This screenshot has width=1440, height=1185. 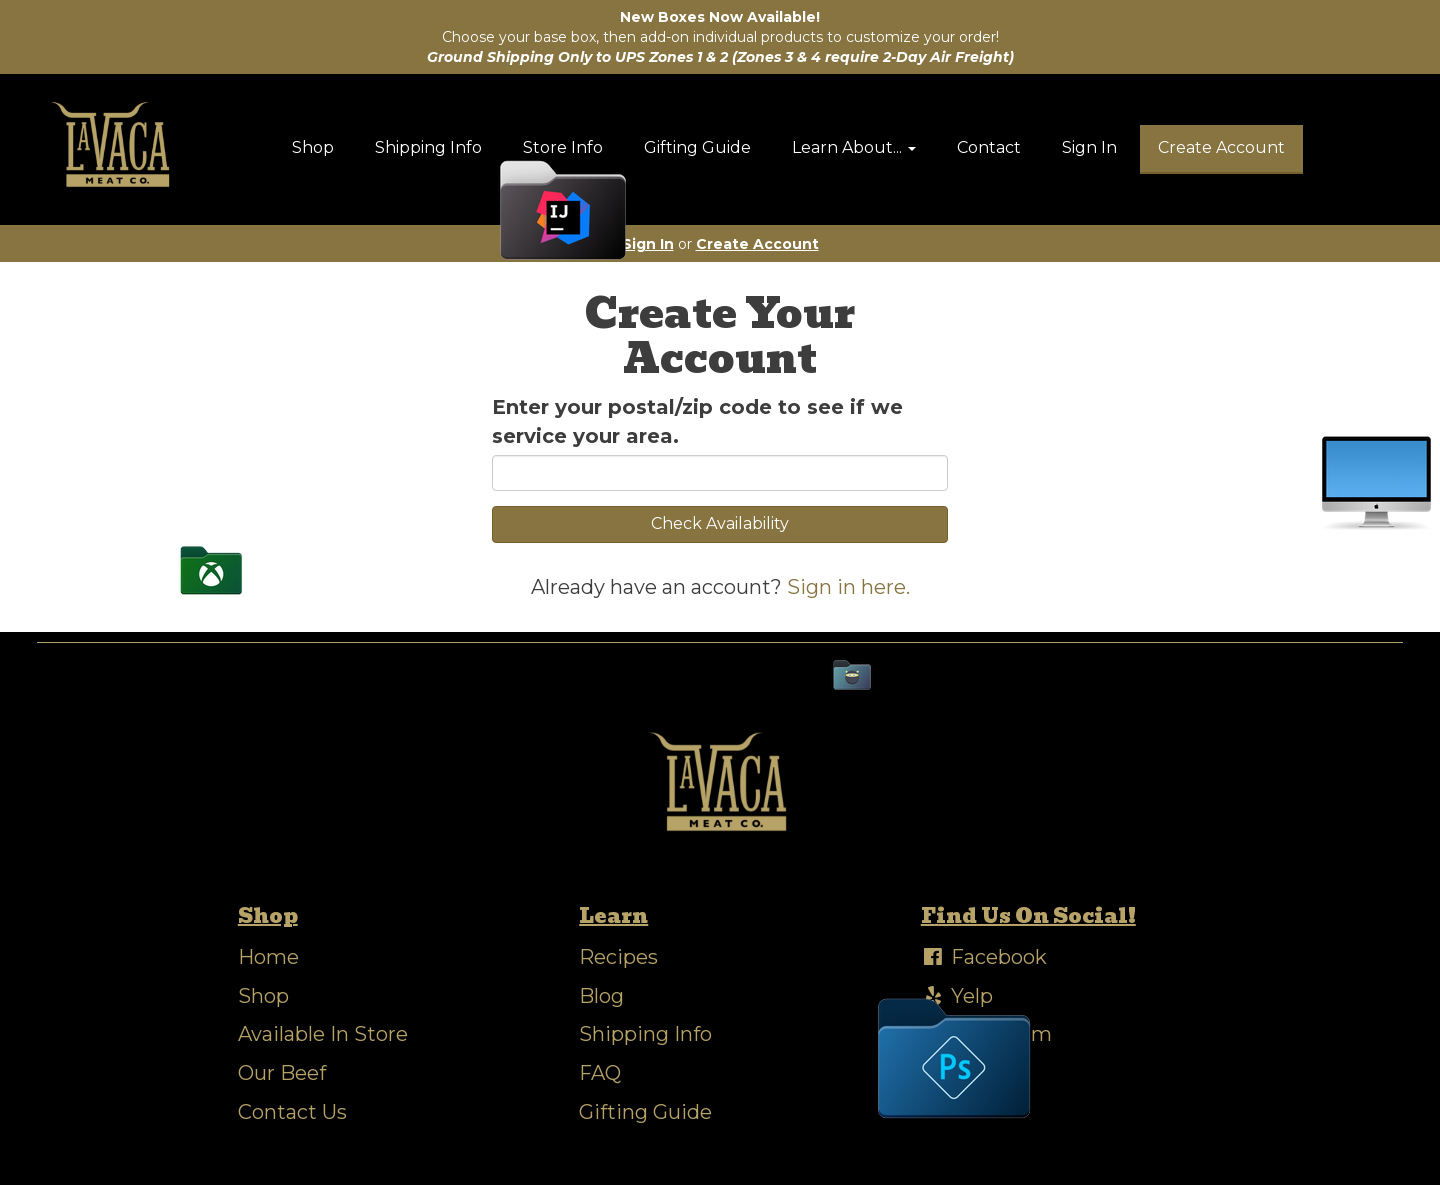 I want to click on open folder containing Adobe Photoshop Express files, so click(x=953, y=1062).